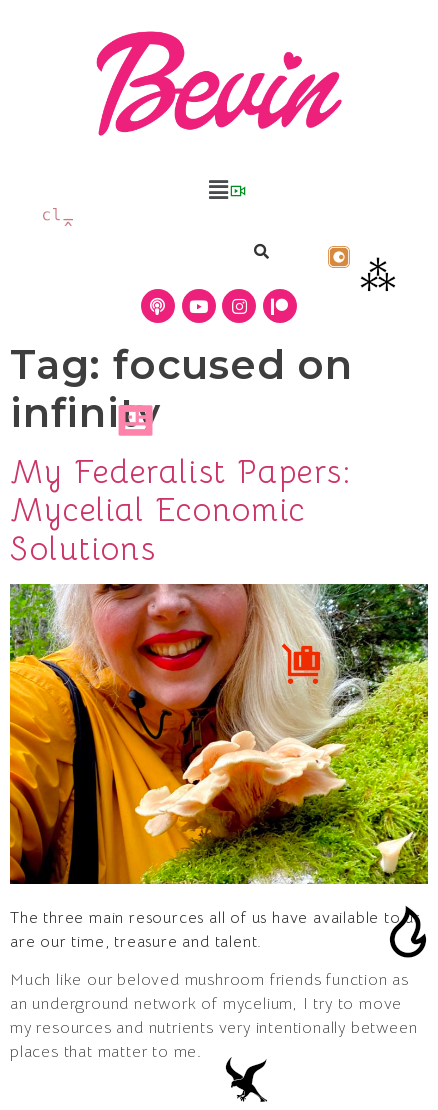  Describe the element at coordinates (58, 217) in the screenshot. I see `commitlint logo - a tool for linting commit messages` at that location.